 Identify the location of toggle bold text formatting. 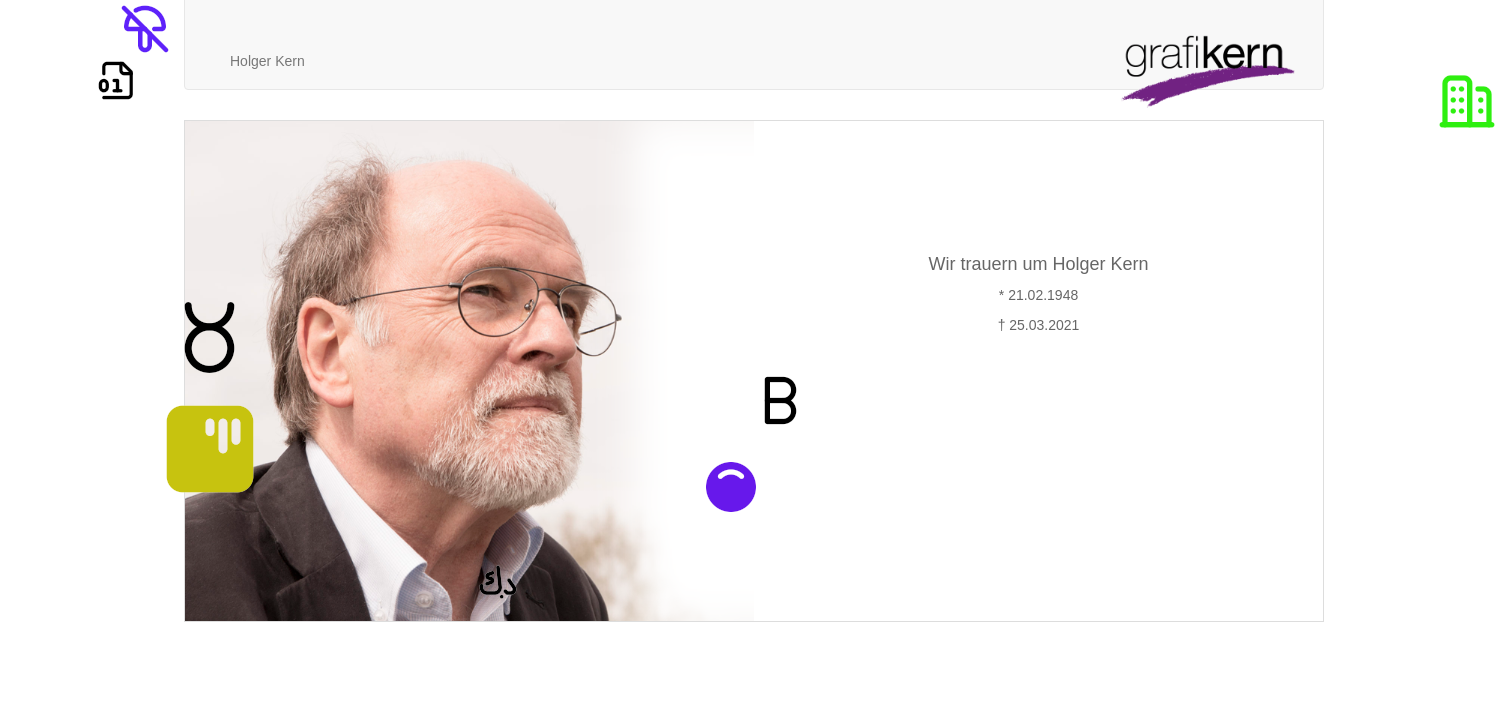
(780, 400).